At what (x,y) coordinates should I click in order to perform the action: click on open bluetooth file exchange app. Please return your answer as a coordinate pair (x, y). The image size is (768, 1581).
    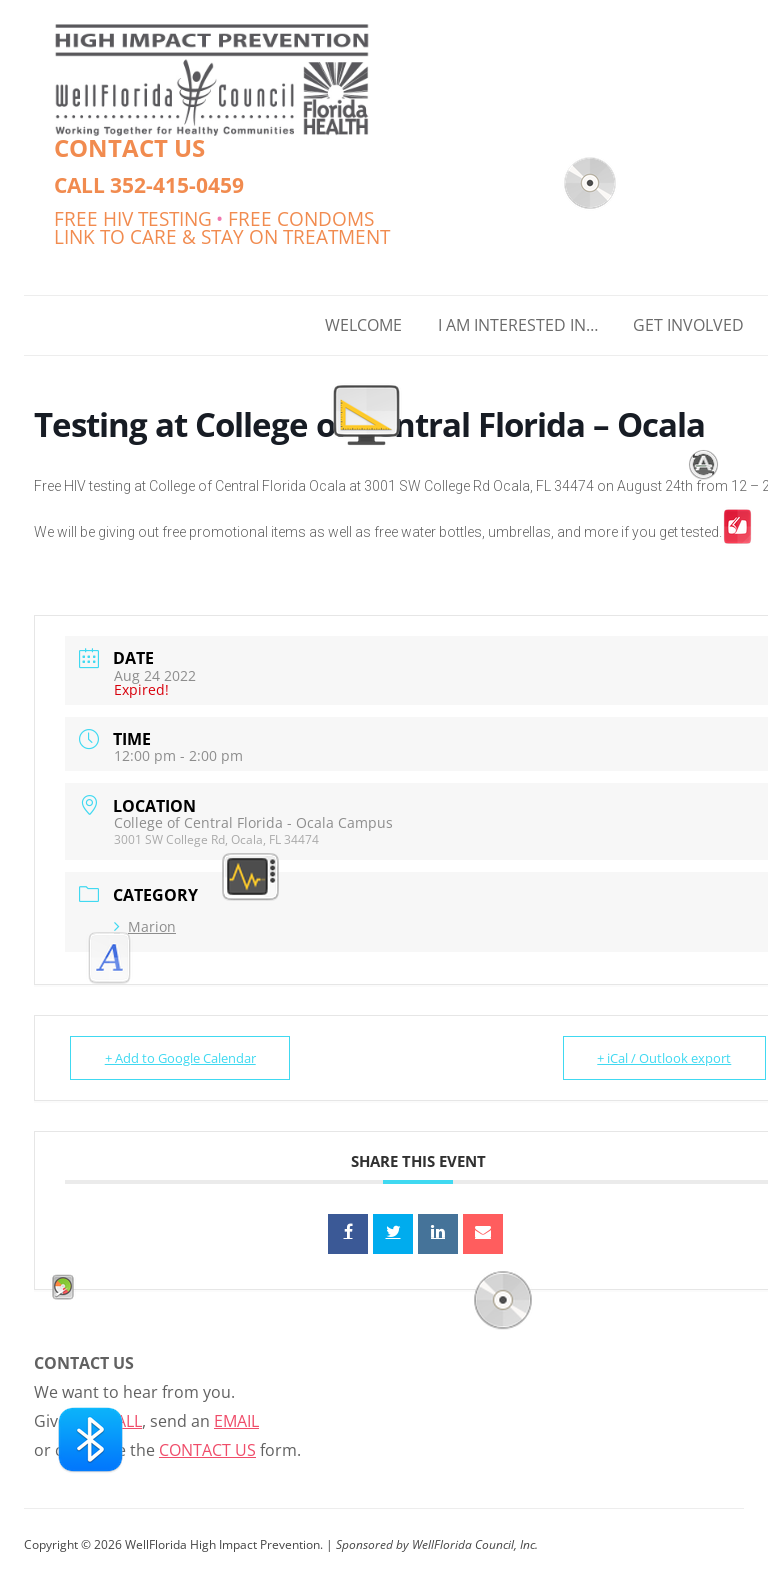
    Looking at the image, I should click on (90, 1439).